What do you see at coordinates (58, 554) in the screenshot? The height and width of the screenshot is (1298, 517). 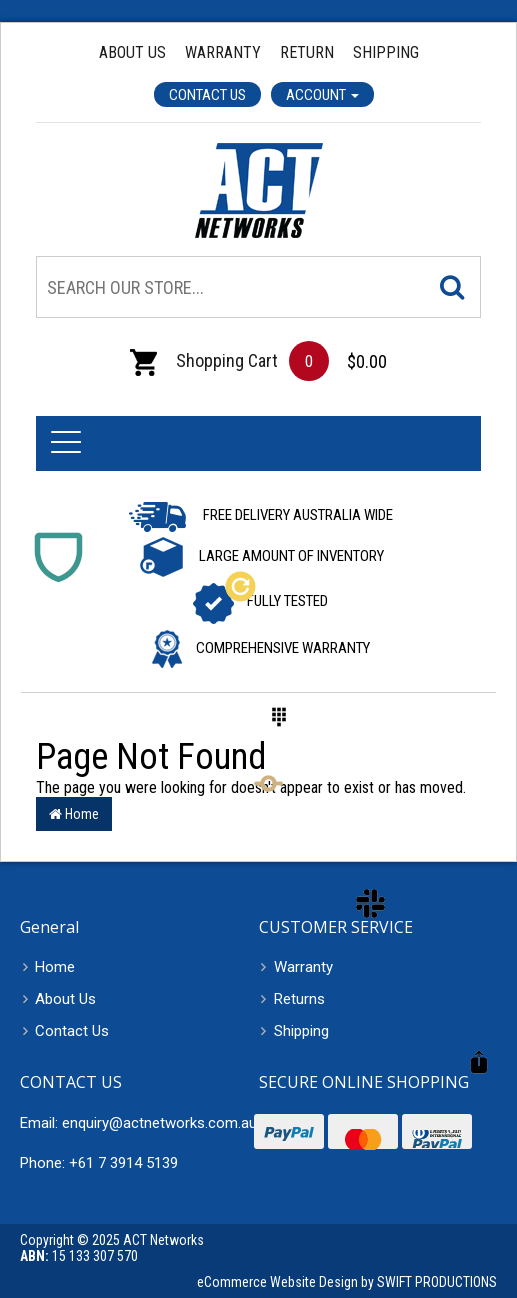 I see `access security or privacy settings` at bounding box center [58, 554].